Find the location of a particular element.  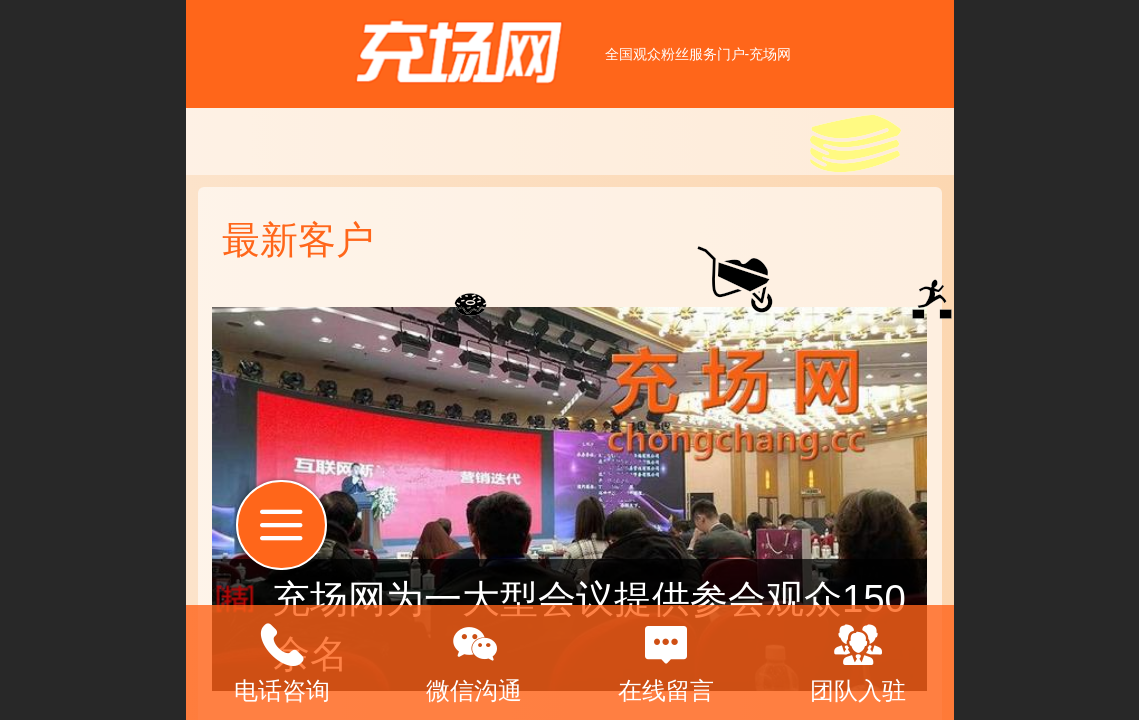

jump across platforms or obstacles is located at coordinates (932, 299).